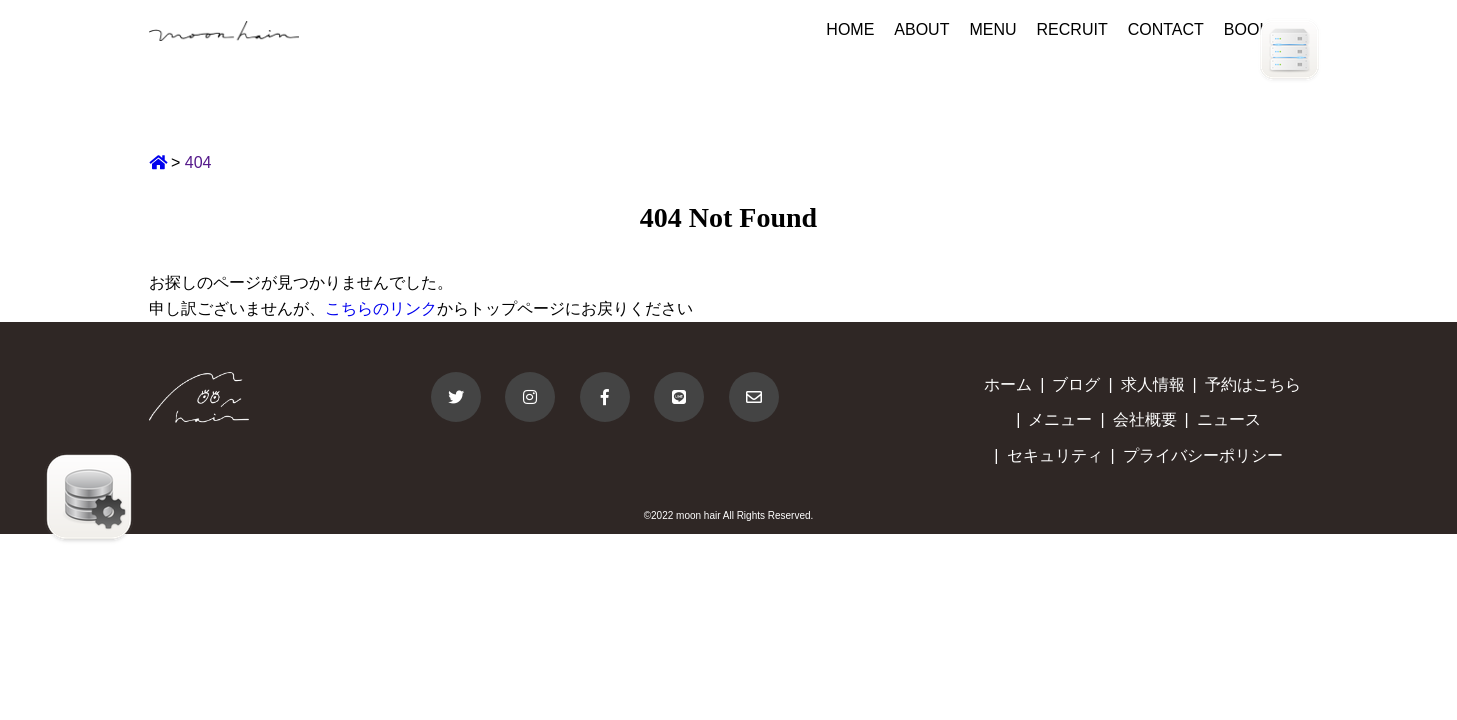  I want to click on open gda database browser application, so click(89, 497).